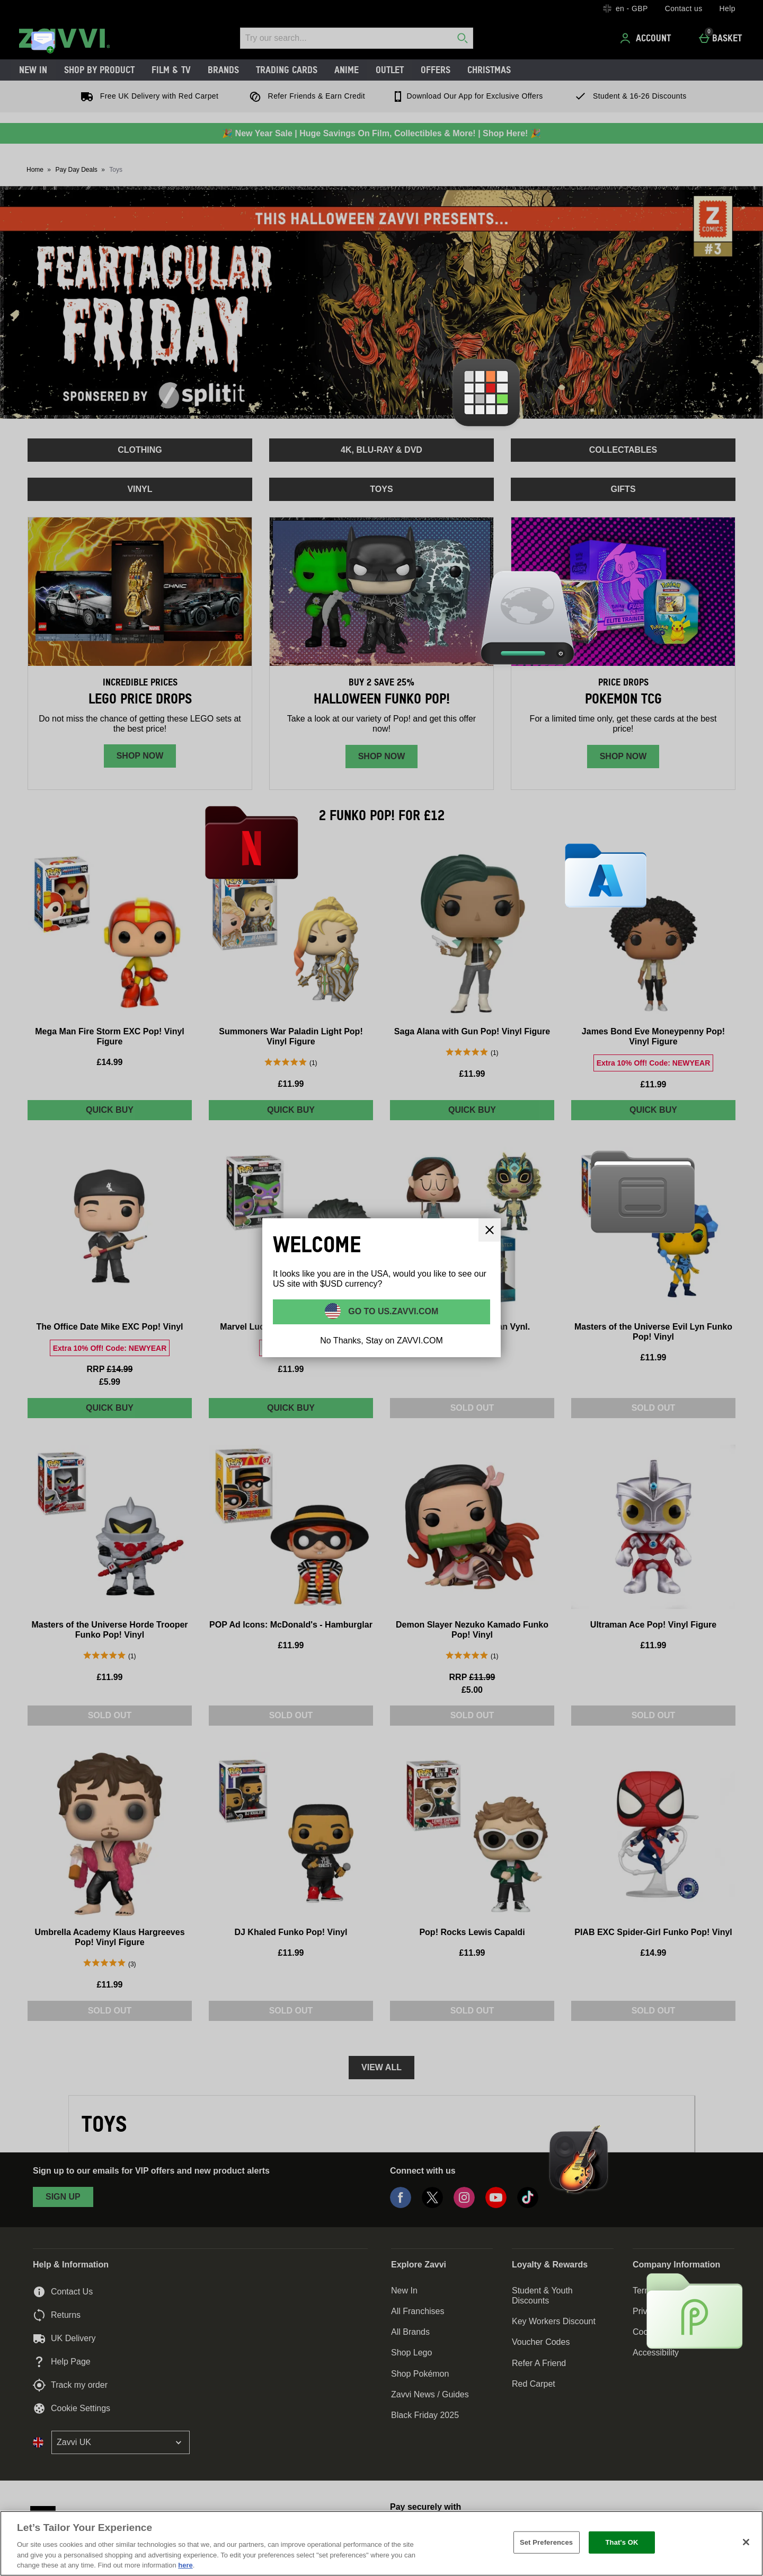 Image resolution: width=763 pixels, height=2576 pixels. Describe the element at coordinates (43, 41) in the screenshot. I see `compose a new email message` at that location.